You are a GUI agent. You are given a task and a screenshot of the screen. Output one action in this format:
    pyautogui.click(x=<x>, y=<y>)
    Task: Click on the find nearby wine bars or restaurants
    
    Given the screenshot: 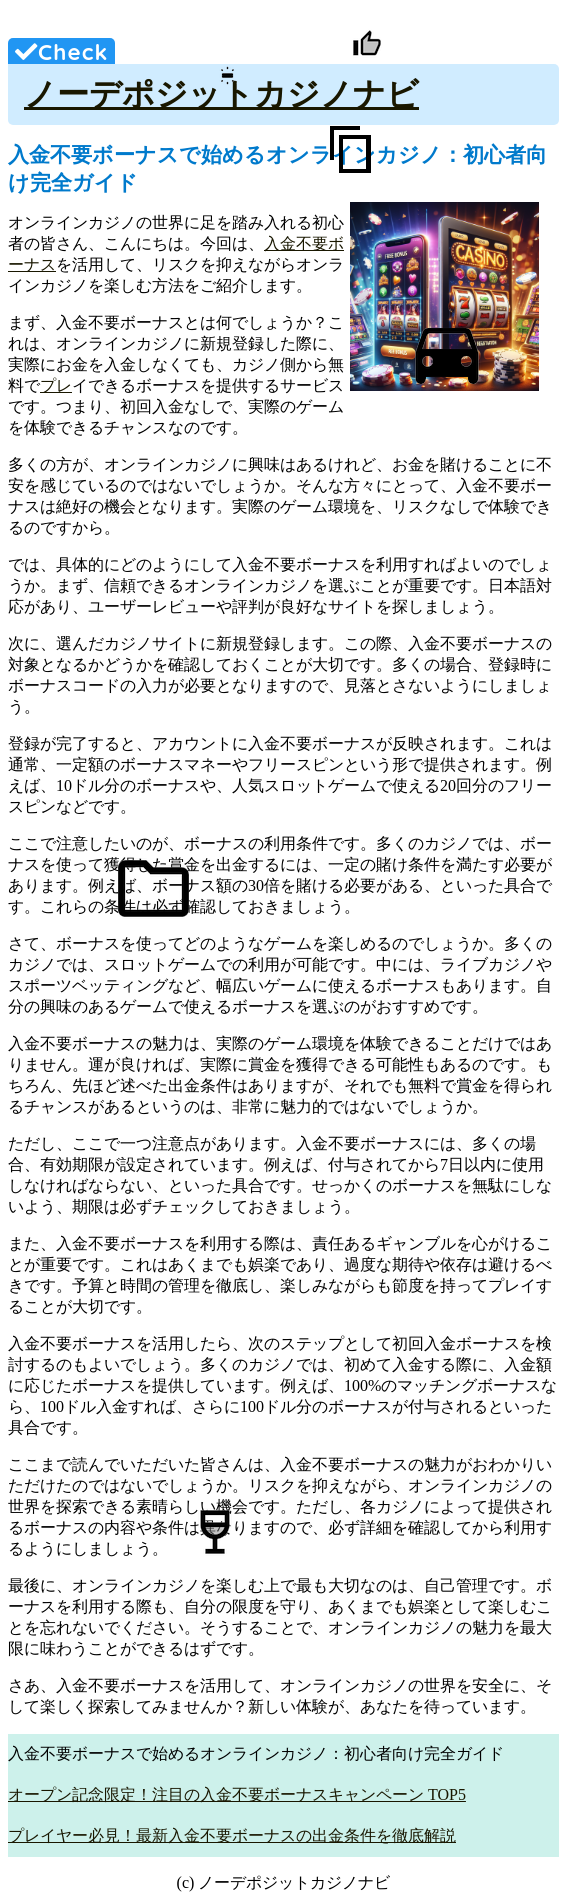 What is the action you would take?
    pyautogui.click(x=215, y=1532)
    